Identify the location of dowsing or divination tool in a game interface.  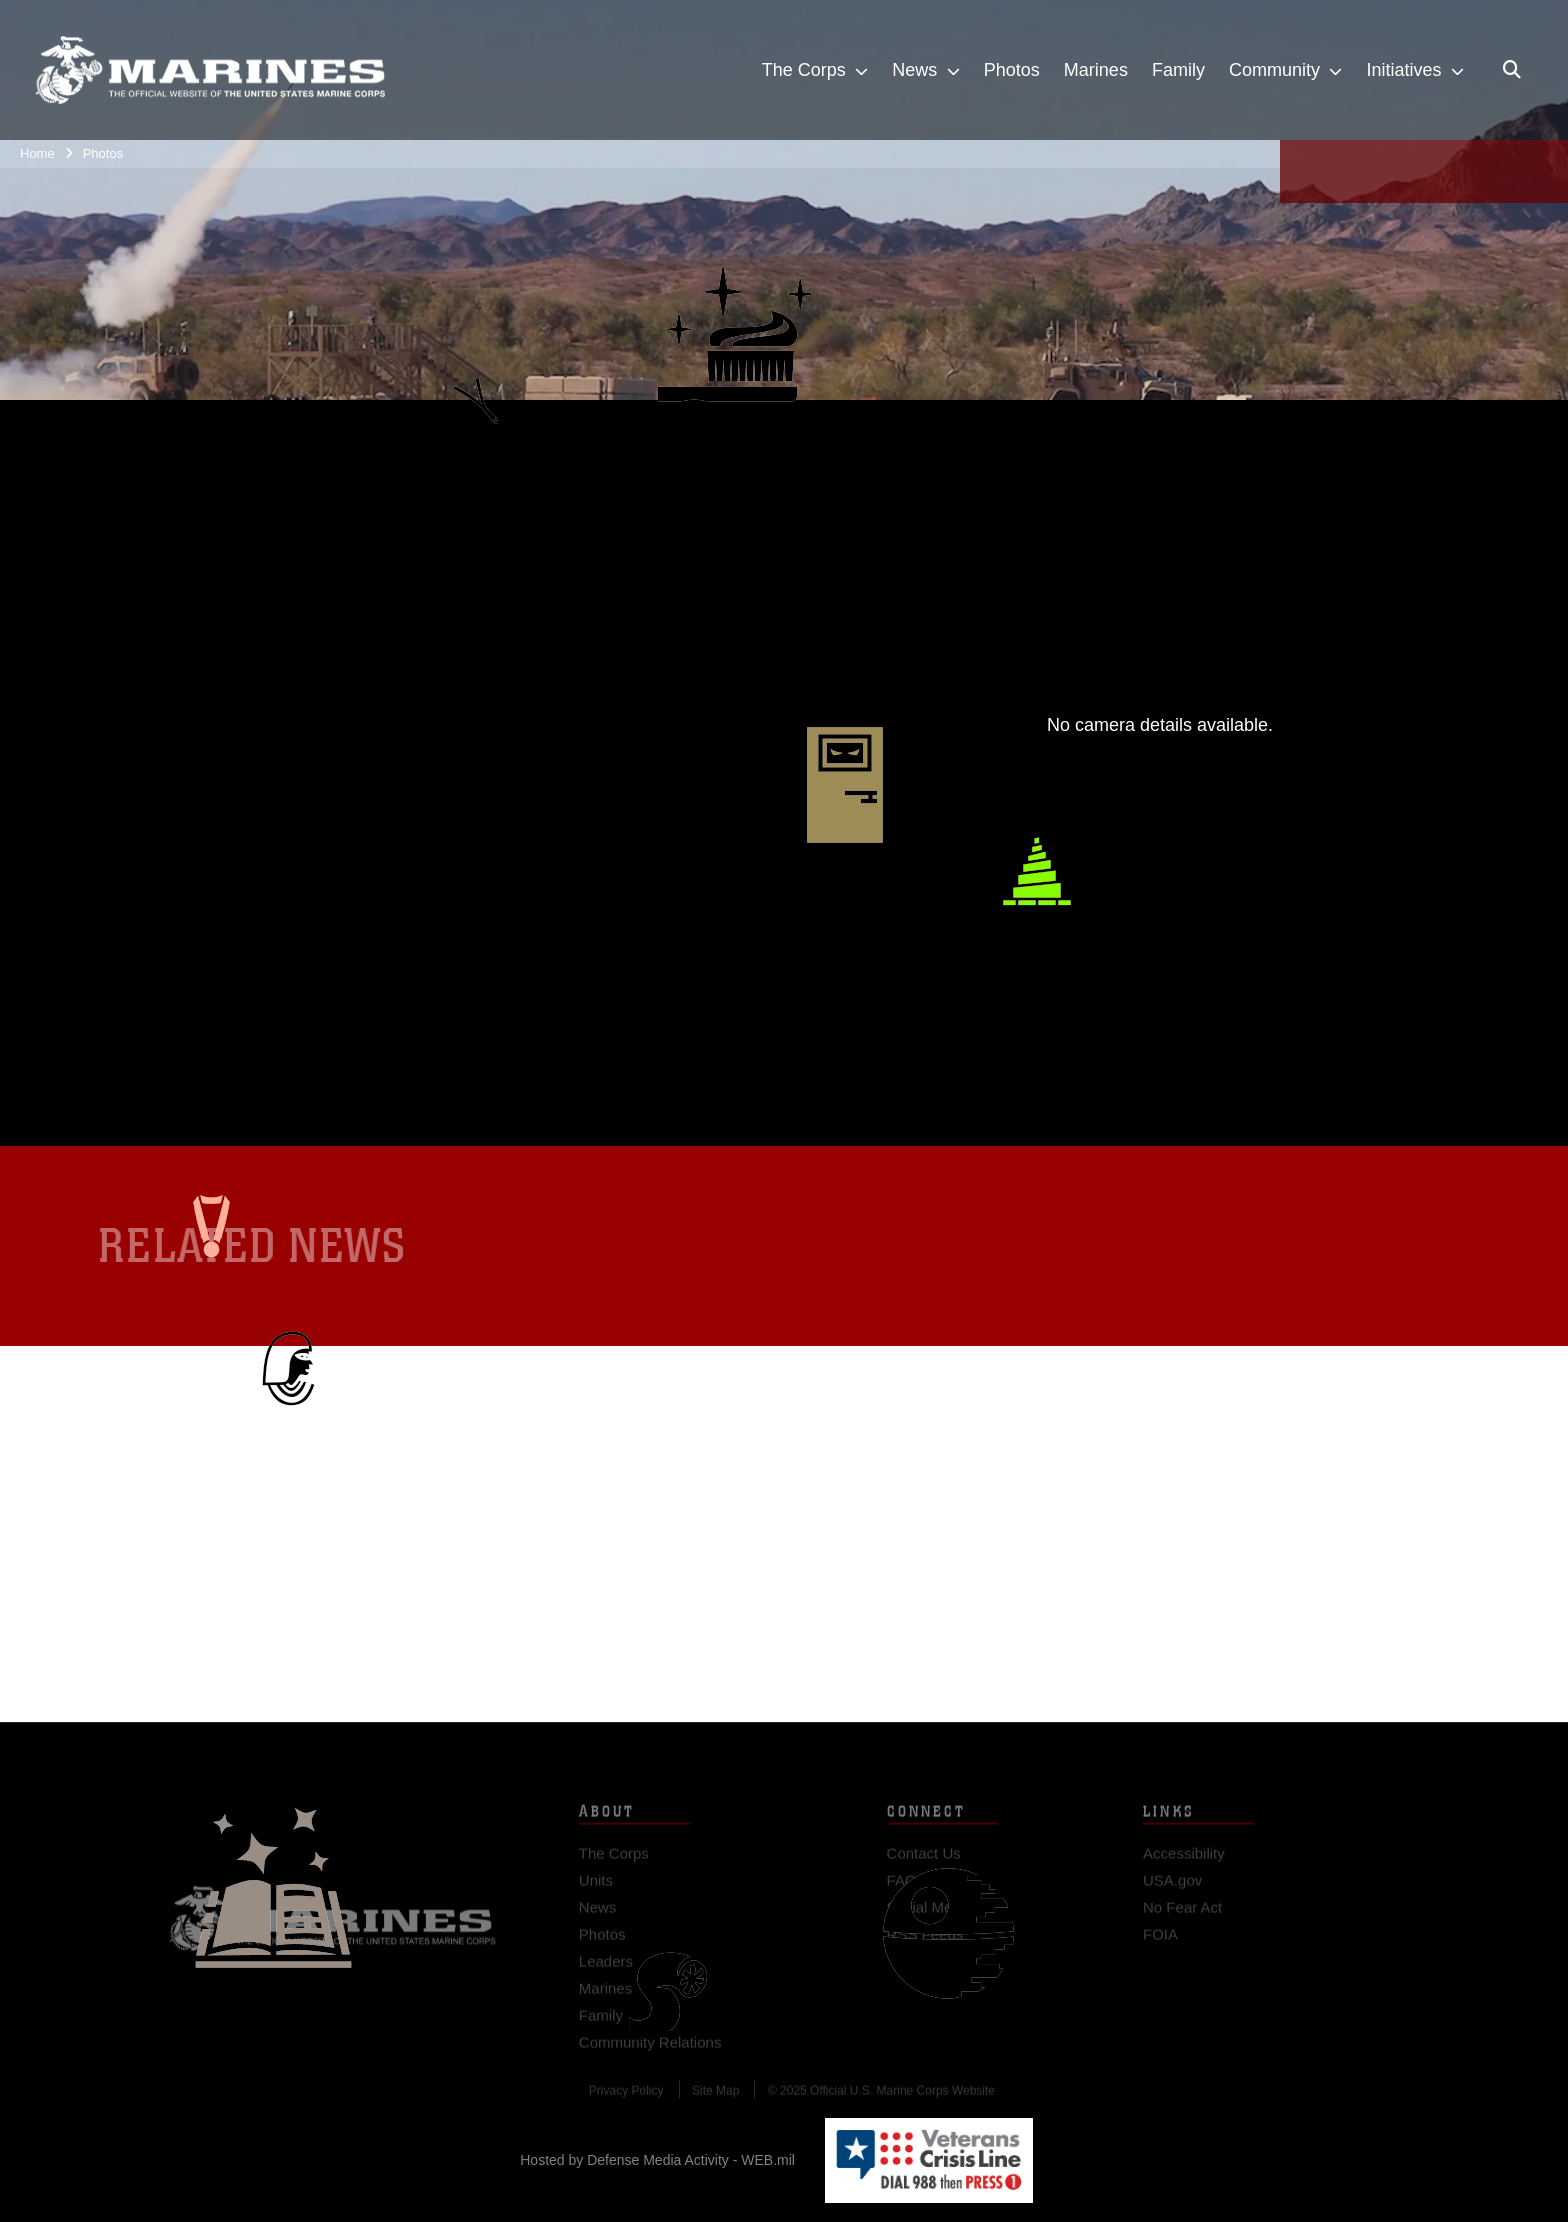
(476, 401).